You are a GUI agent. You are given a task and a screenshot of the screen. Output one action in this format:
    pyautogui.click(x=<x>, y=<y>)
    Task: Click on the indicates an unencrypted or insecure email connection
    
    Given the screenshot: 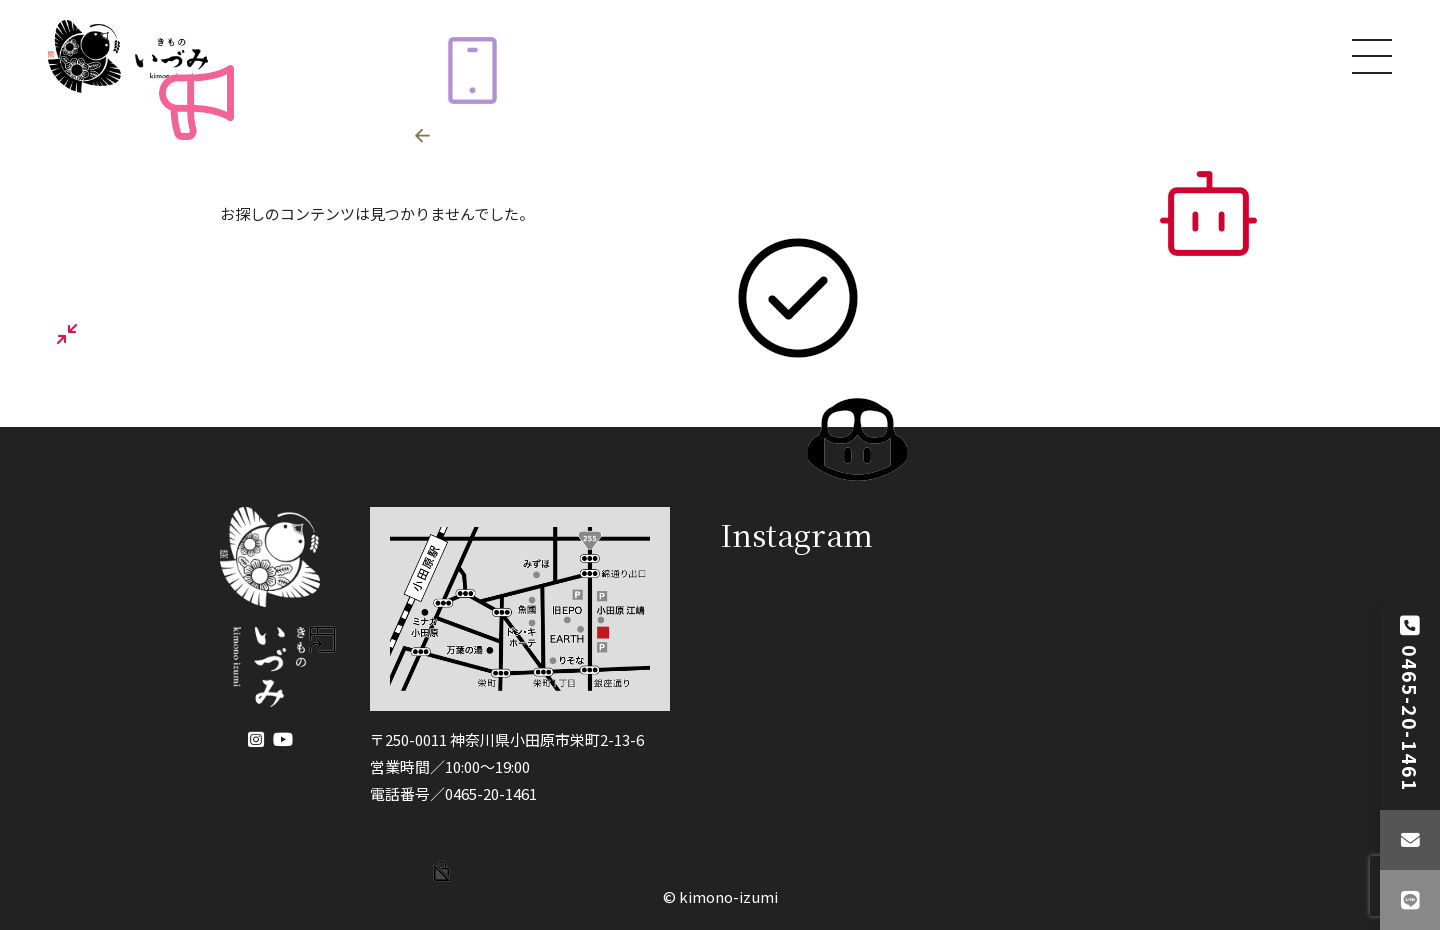 What is the action you would take?
    pyautogui.click(x=441, y=871)
    